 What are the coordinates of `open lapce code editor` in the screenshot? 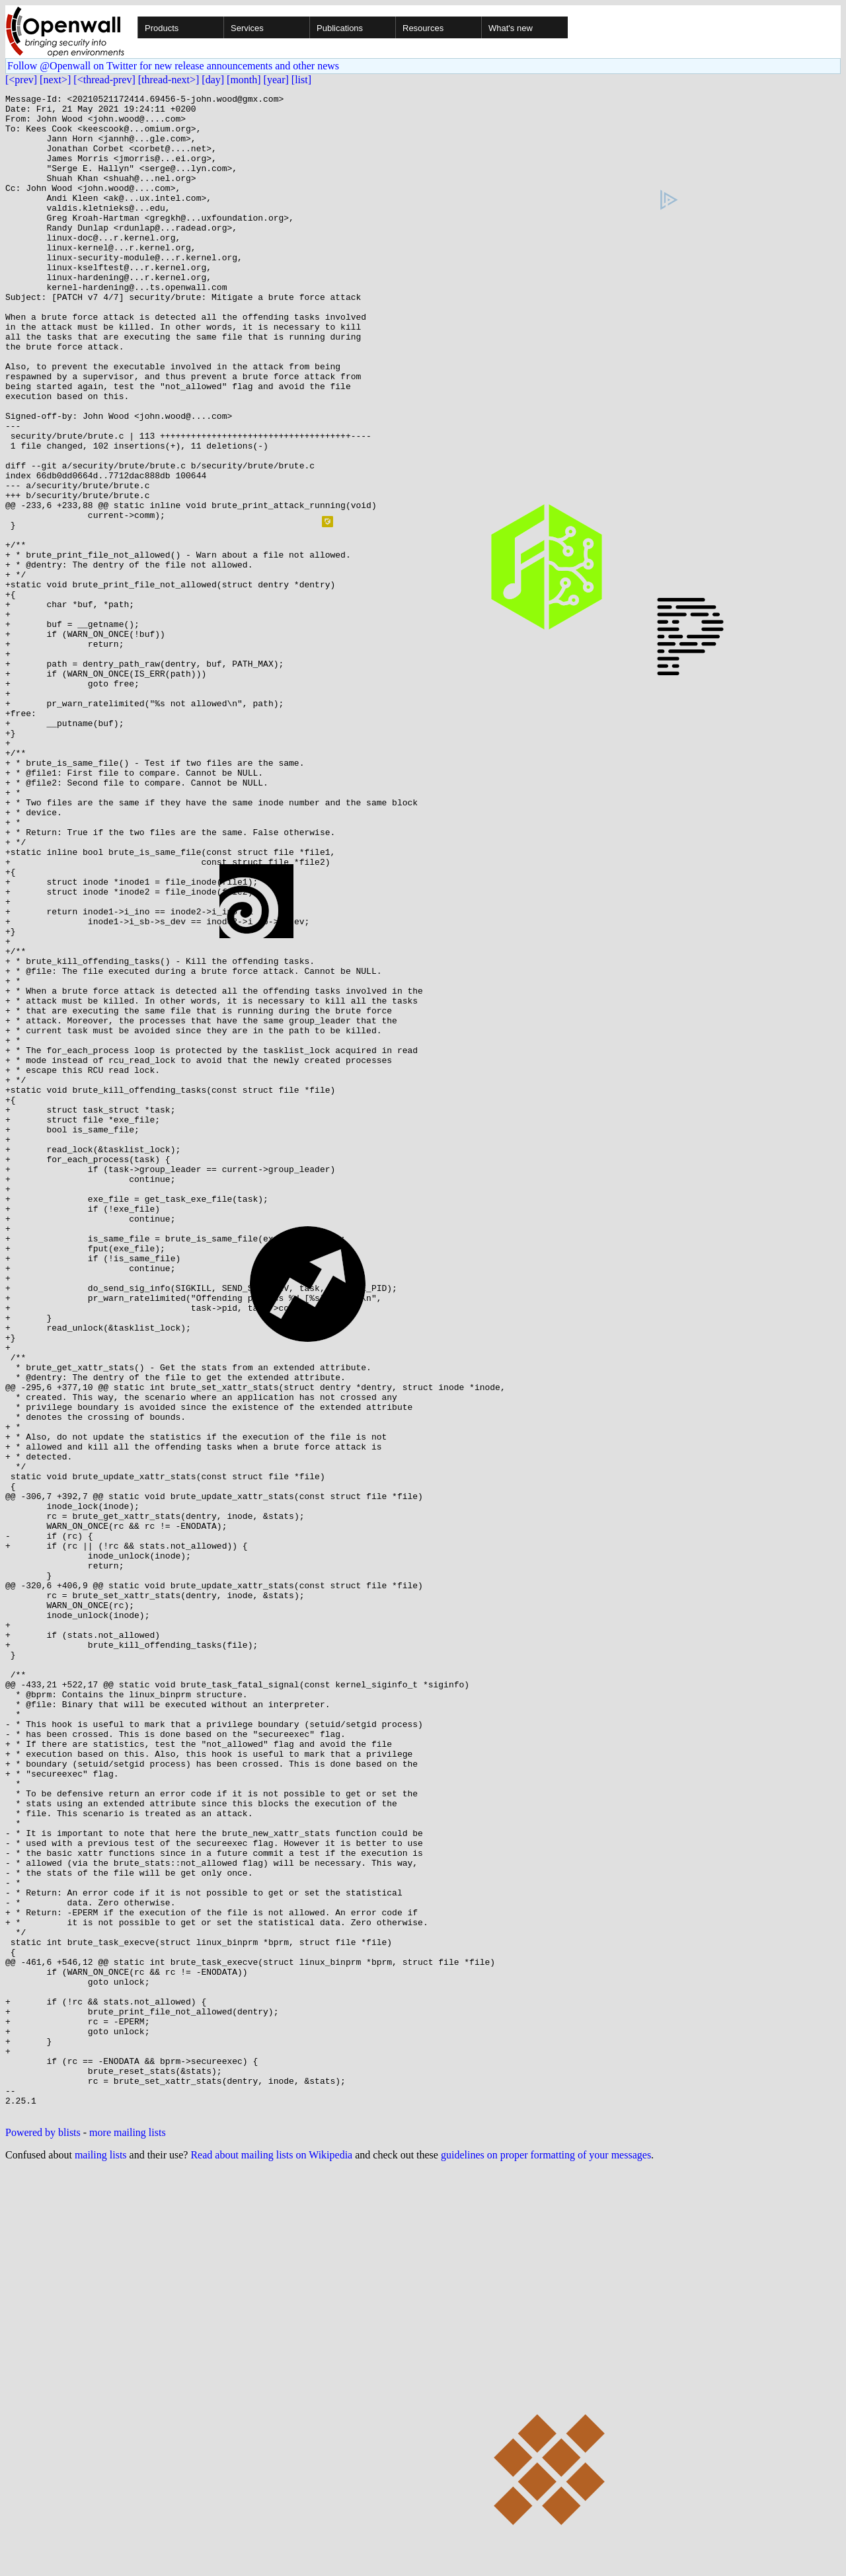 It's located at (669, 200).